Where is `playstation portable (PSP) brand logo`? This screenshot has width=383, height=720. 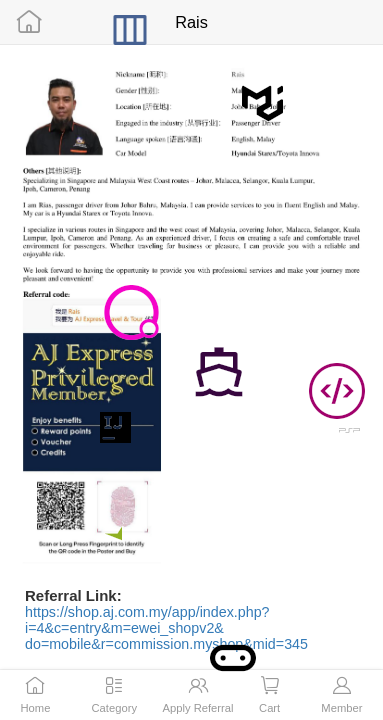 playstation portable (PSP) brand logo is located at coordinates (349, 430).